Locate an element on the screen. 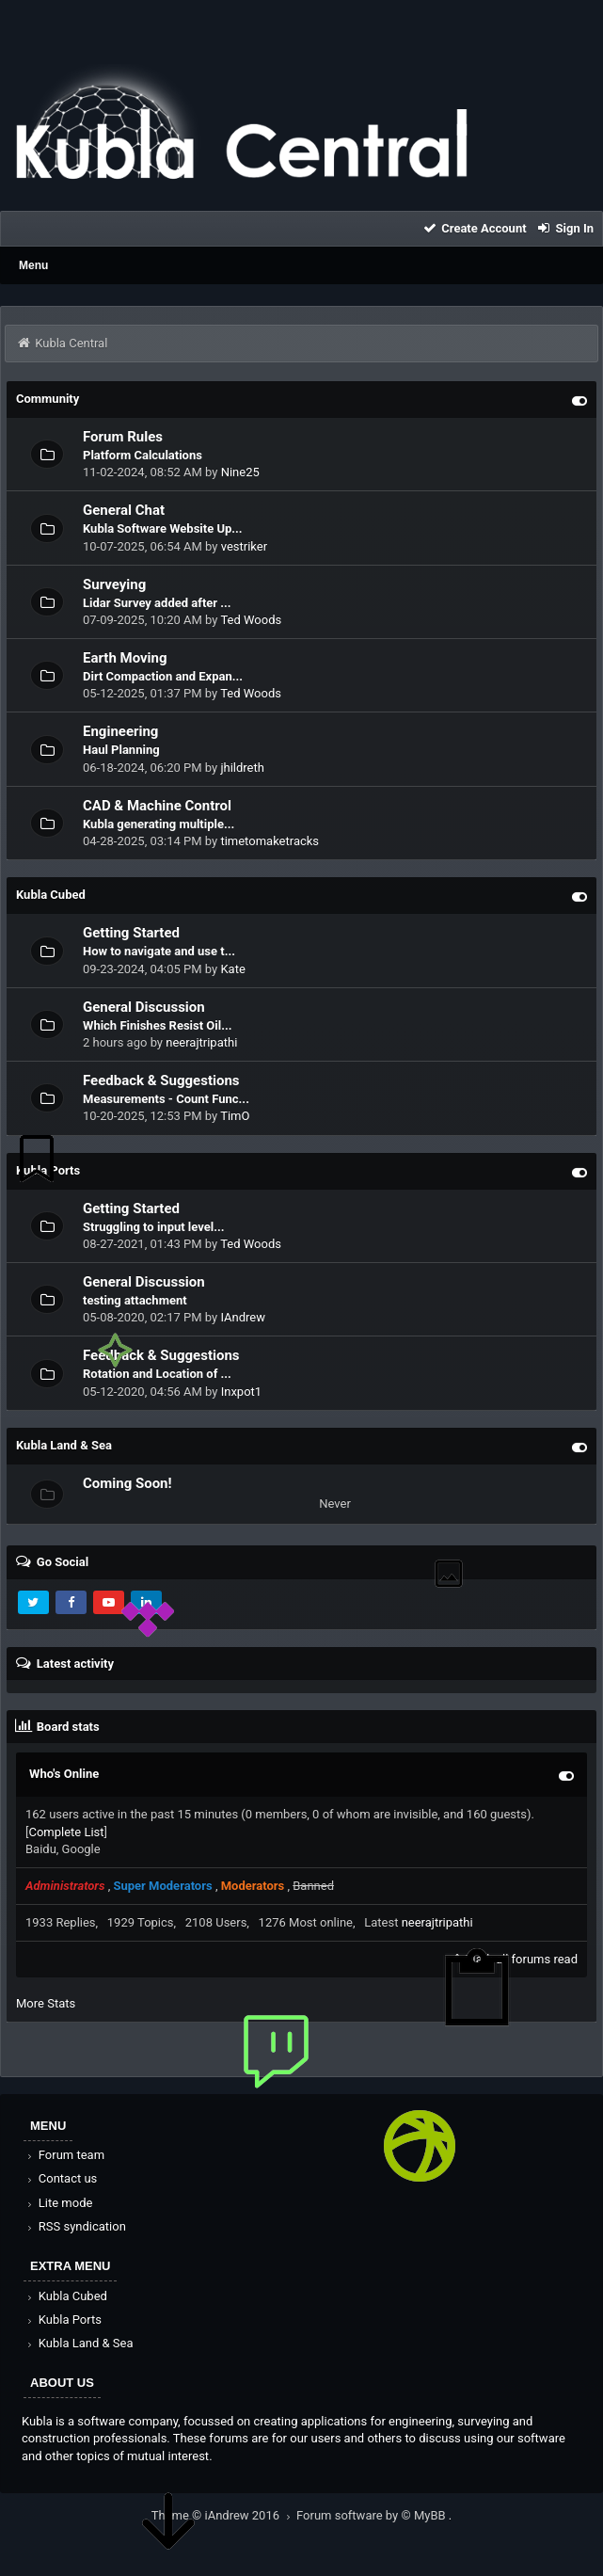  add a sparkle or highlight effect is located at coordinates (115, 1350).